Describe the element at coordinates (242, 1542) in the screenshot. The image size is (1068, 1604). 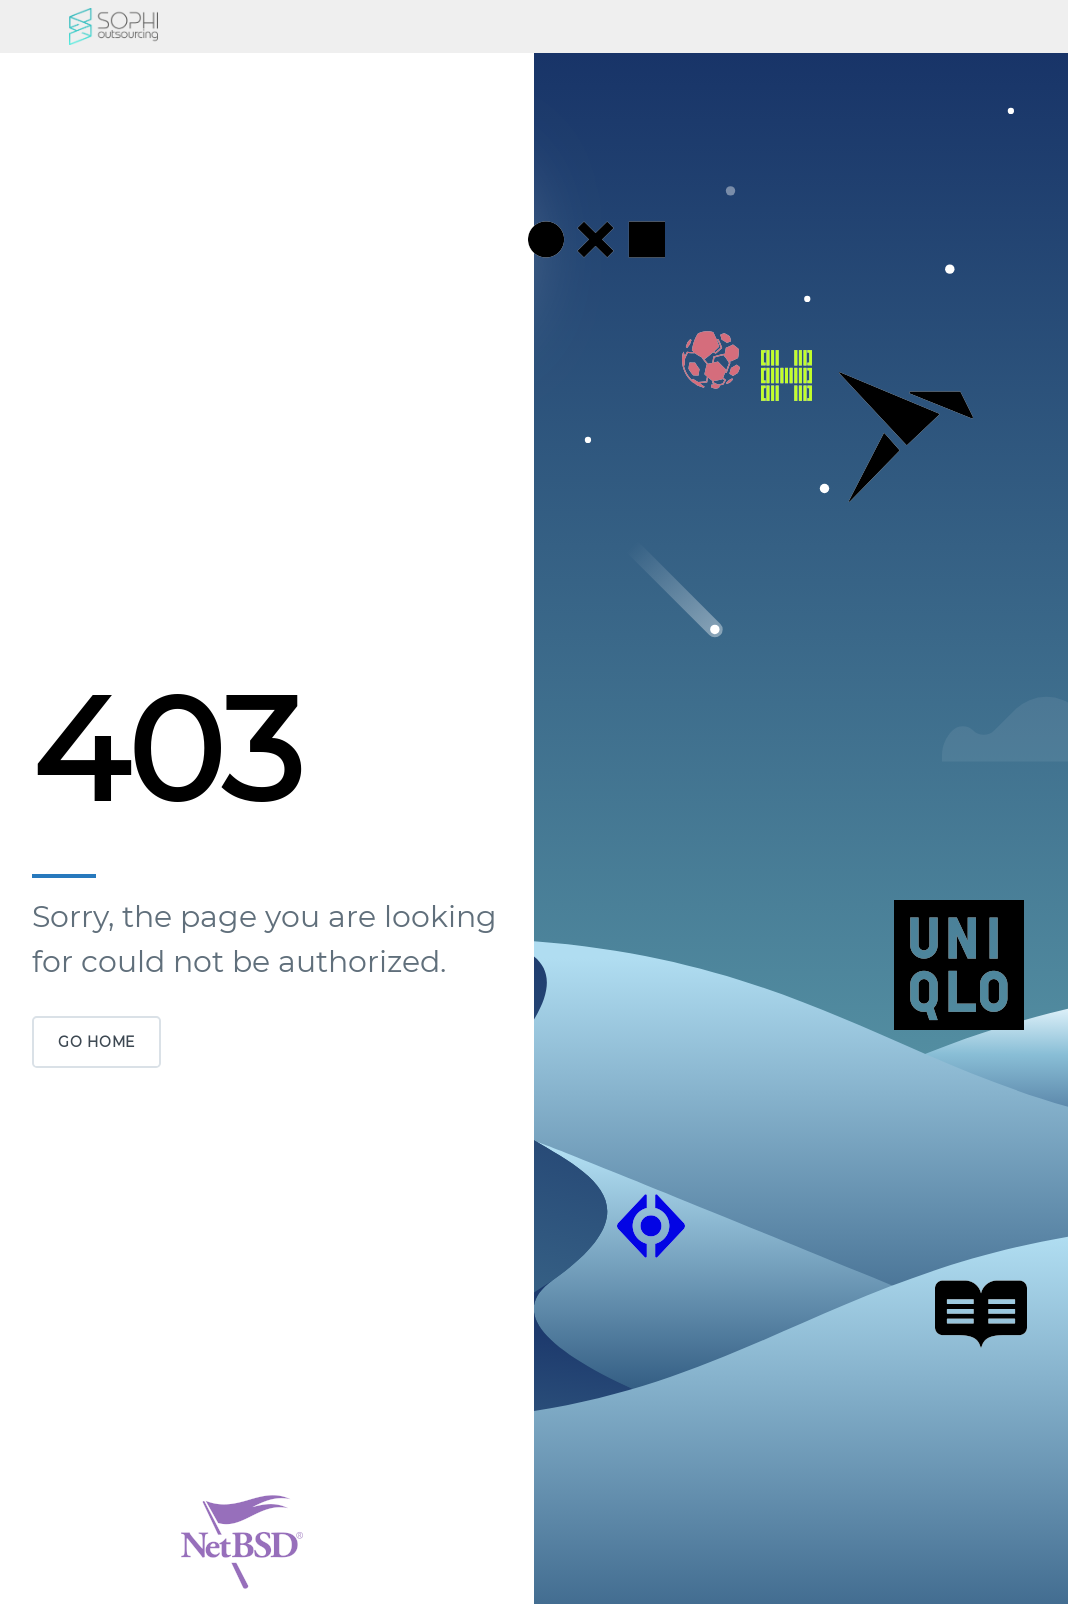
I see `NetBSD operating system logo` at that location.